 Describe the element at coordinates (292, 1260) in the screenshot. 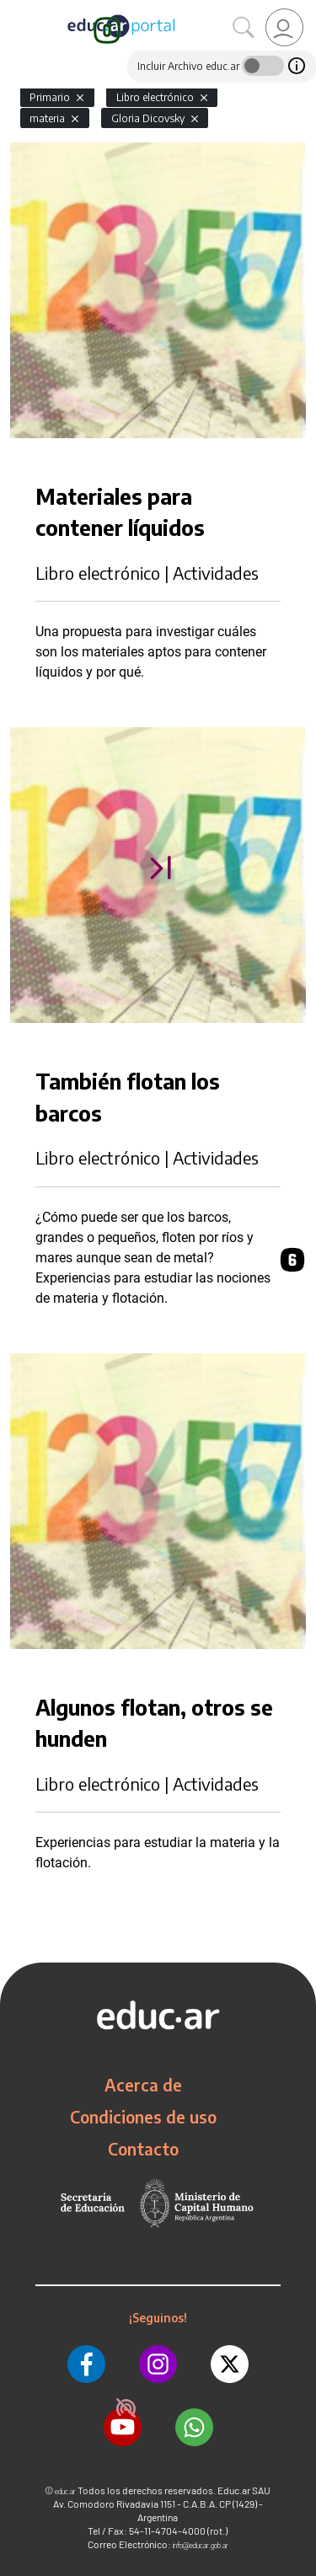

I see `indicates step 6 in a multi-step process` at that location.